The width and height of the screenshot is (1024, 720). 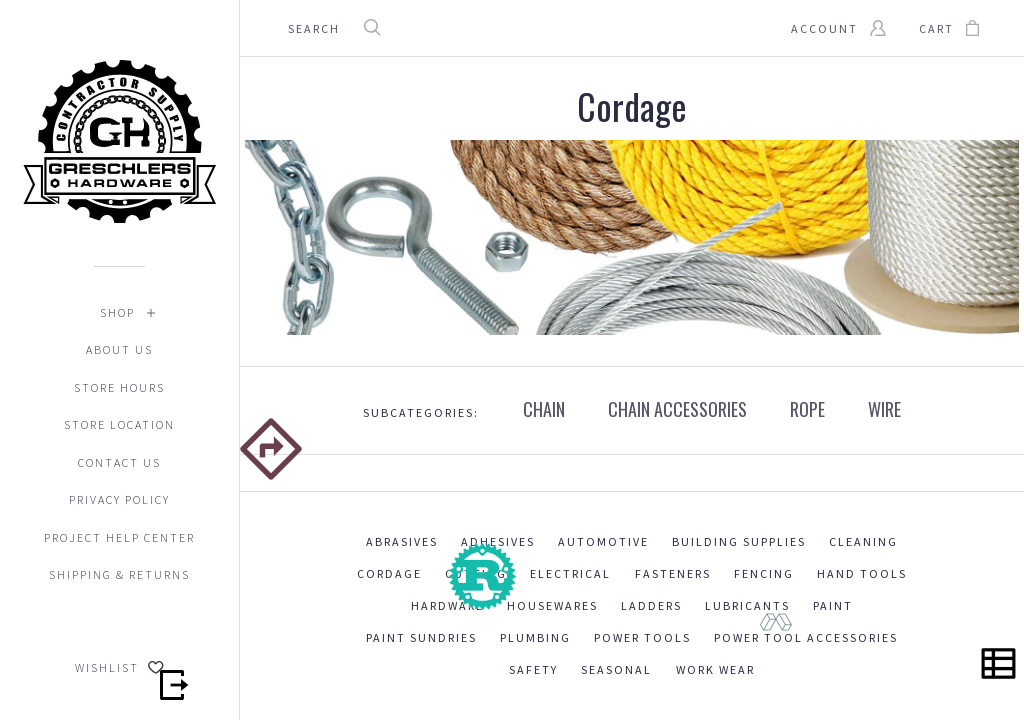 What do you see at coordinates (482, 576) in the screenshot?
I see `rust programming language logo` at bounding box center [482, 576].